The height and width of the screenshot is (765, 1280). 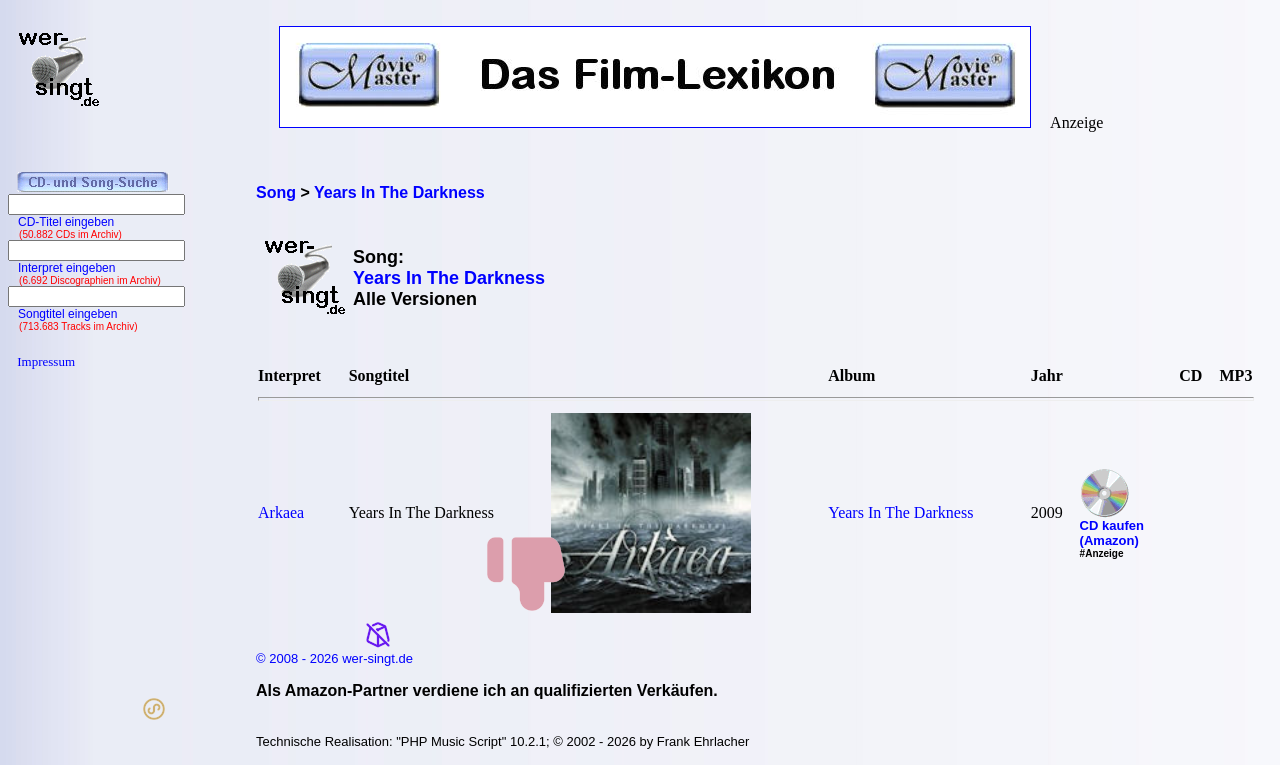 I want to click on disable 3D view frustum or perspective mode, so click(x=378, y=635).